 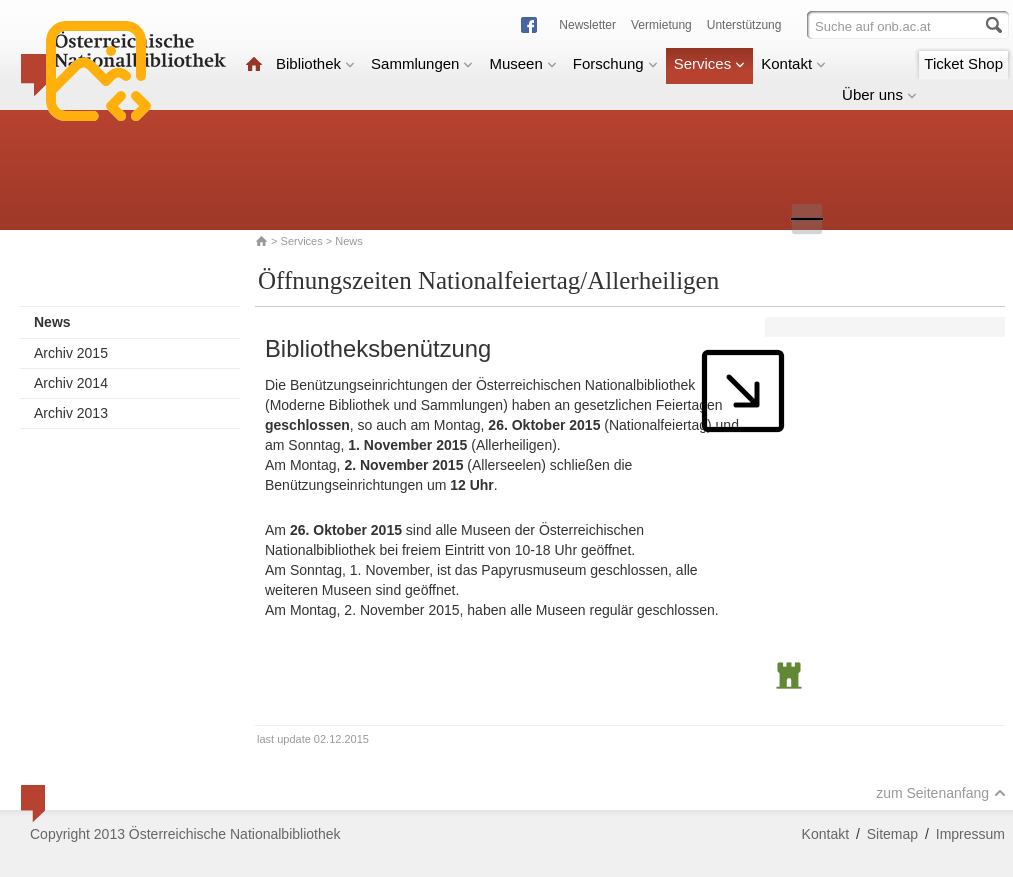 What do you see at coordinates (789, 675) in the screenshot?
I see `access castle or fortress-themed game features` at bounding box center [789, 675].